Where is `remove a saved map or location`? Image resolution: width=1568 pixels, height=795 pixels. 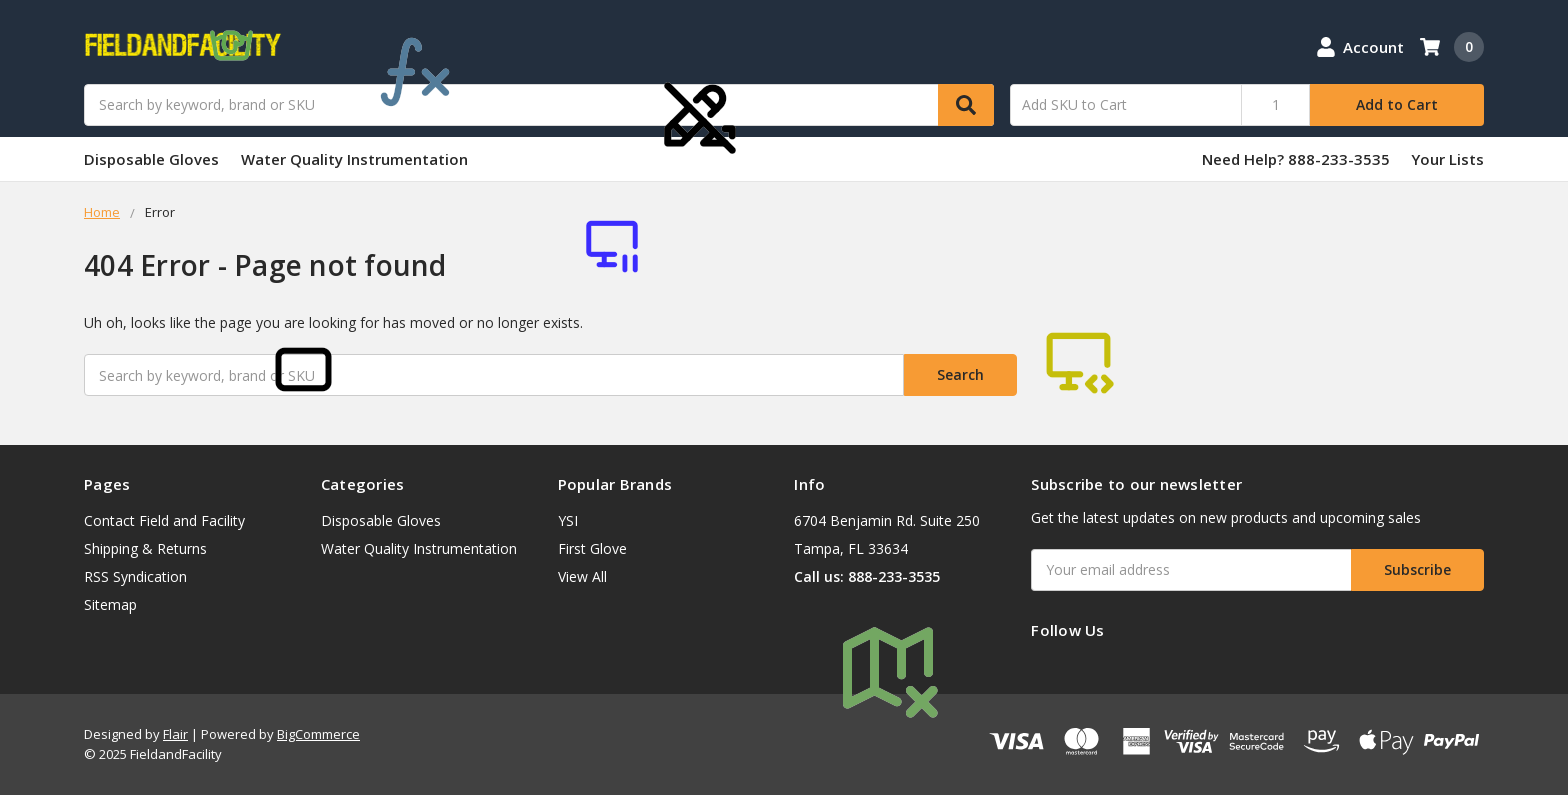 remove a saved map or location is located at coordinates (888, 668).